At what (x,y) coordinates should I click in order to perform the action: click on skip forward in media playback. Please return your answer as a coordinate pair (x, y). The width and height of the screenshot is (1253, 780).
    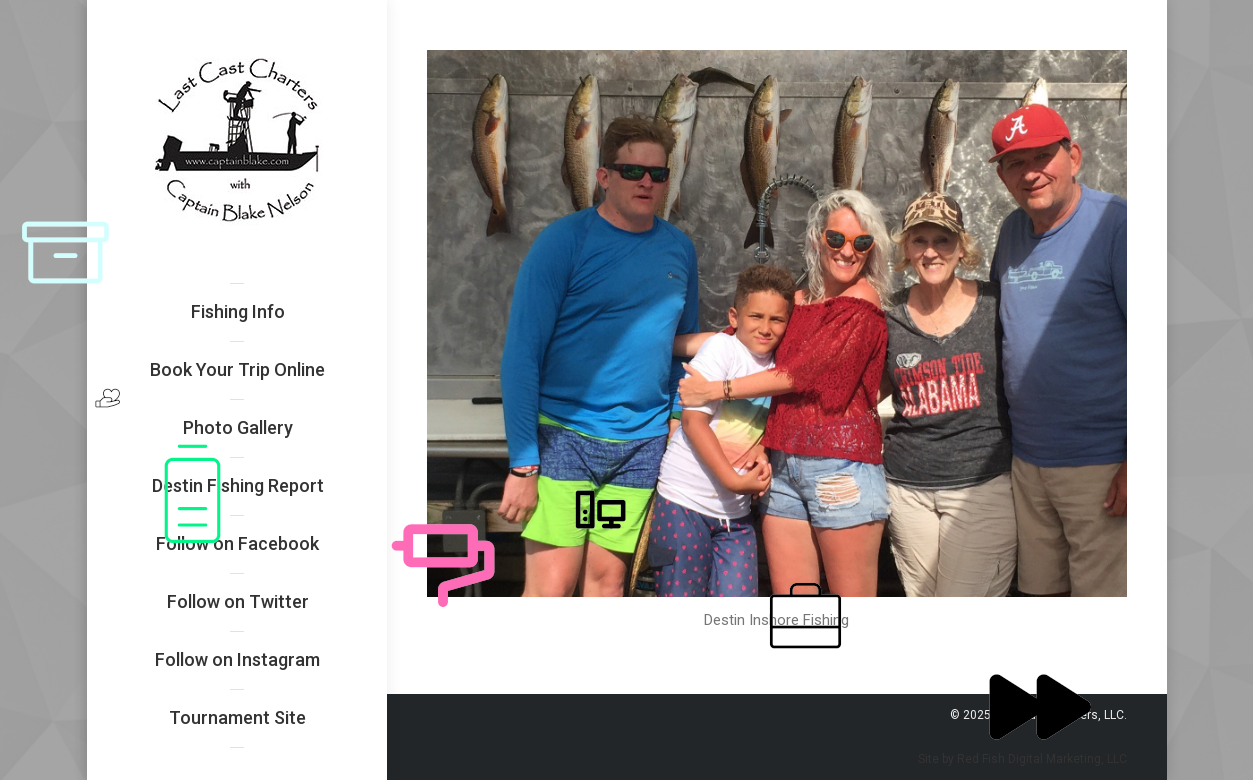
    Looking at the image, I should click on (1033, 707).